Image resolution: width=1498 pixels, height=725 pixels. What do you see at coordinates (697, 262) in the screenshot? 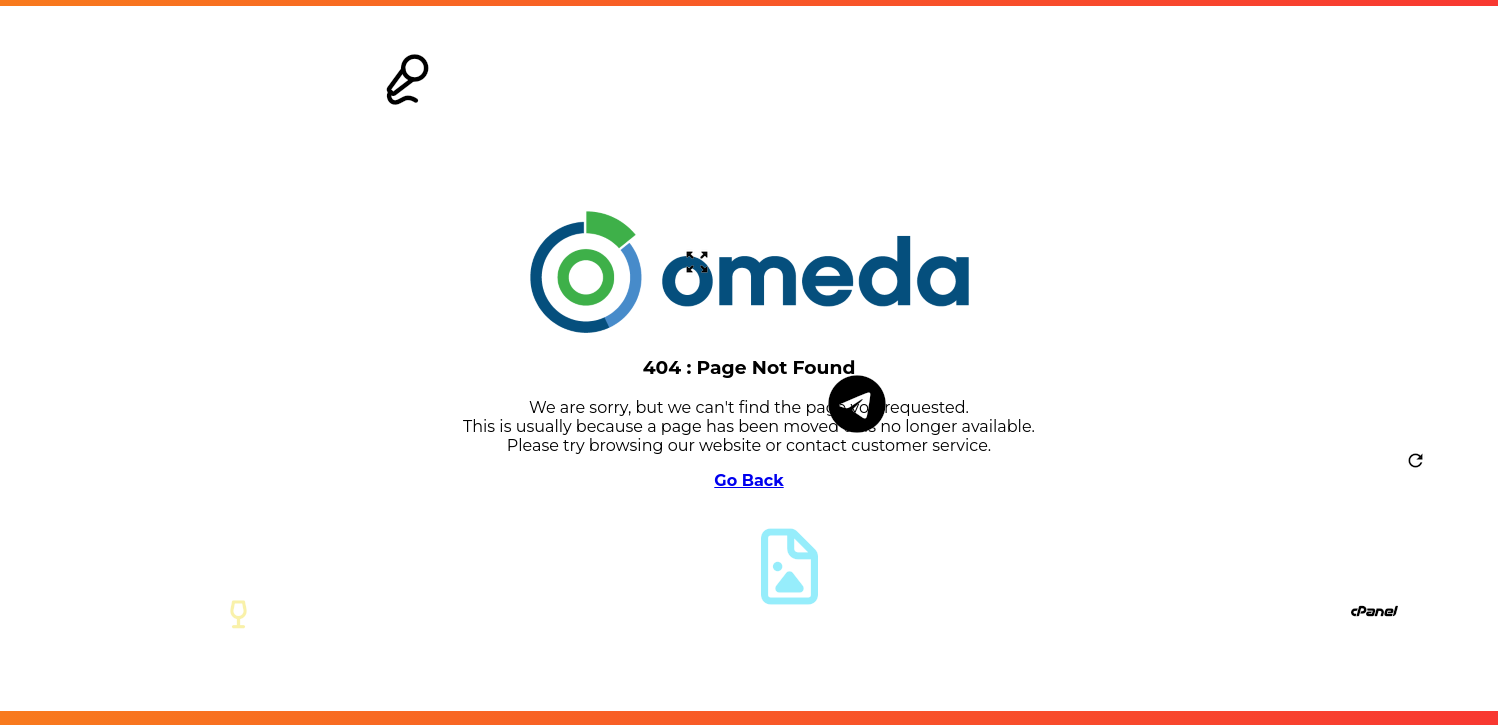
I see `expand to full screen mode` at bounding box center [697, 262].